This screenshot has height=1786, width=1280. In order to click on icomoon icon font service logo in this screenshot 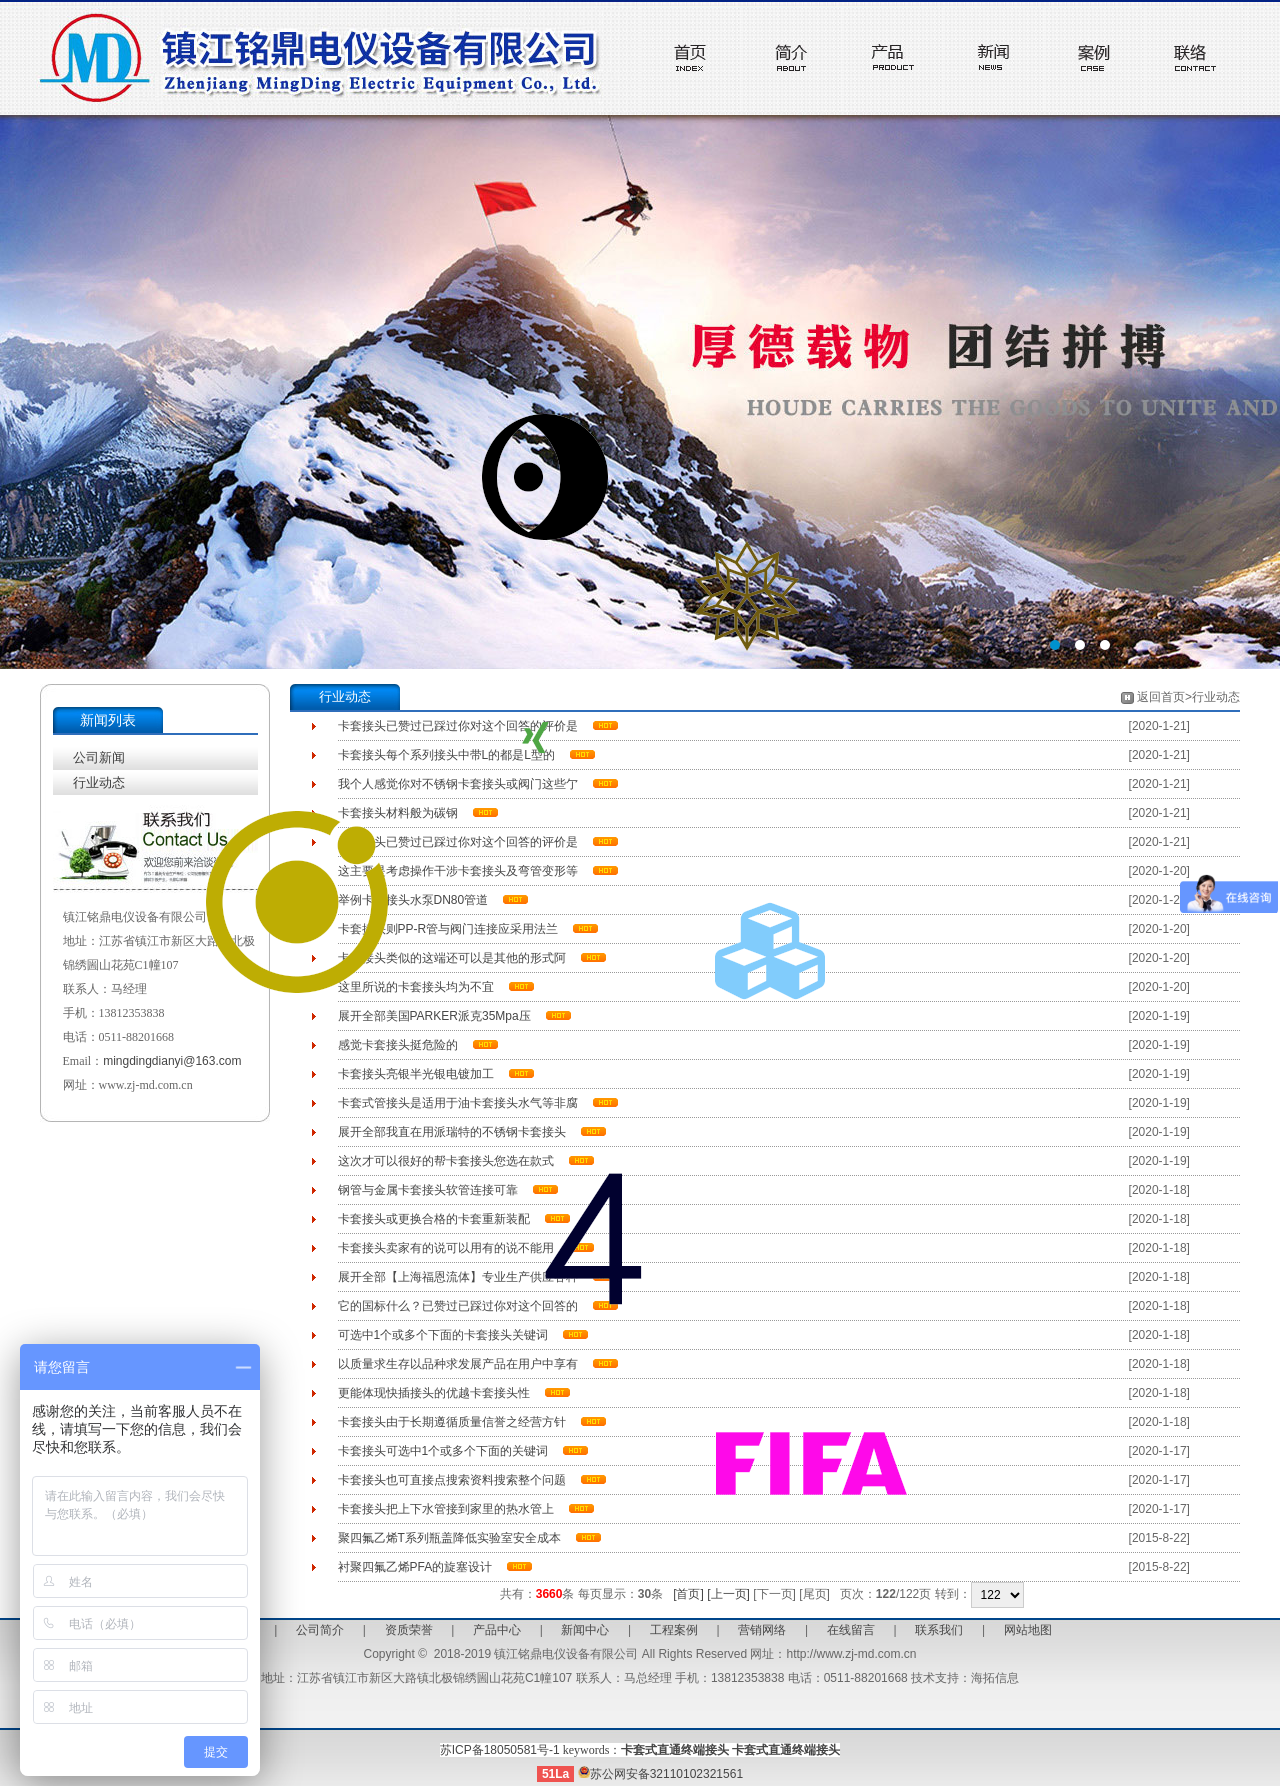, I will do `click(545, 477)`.